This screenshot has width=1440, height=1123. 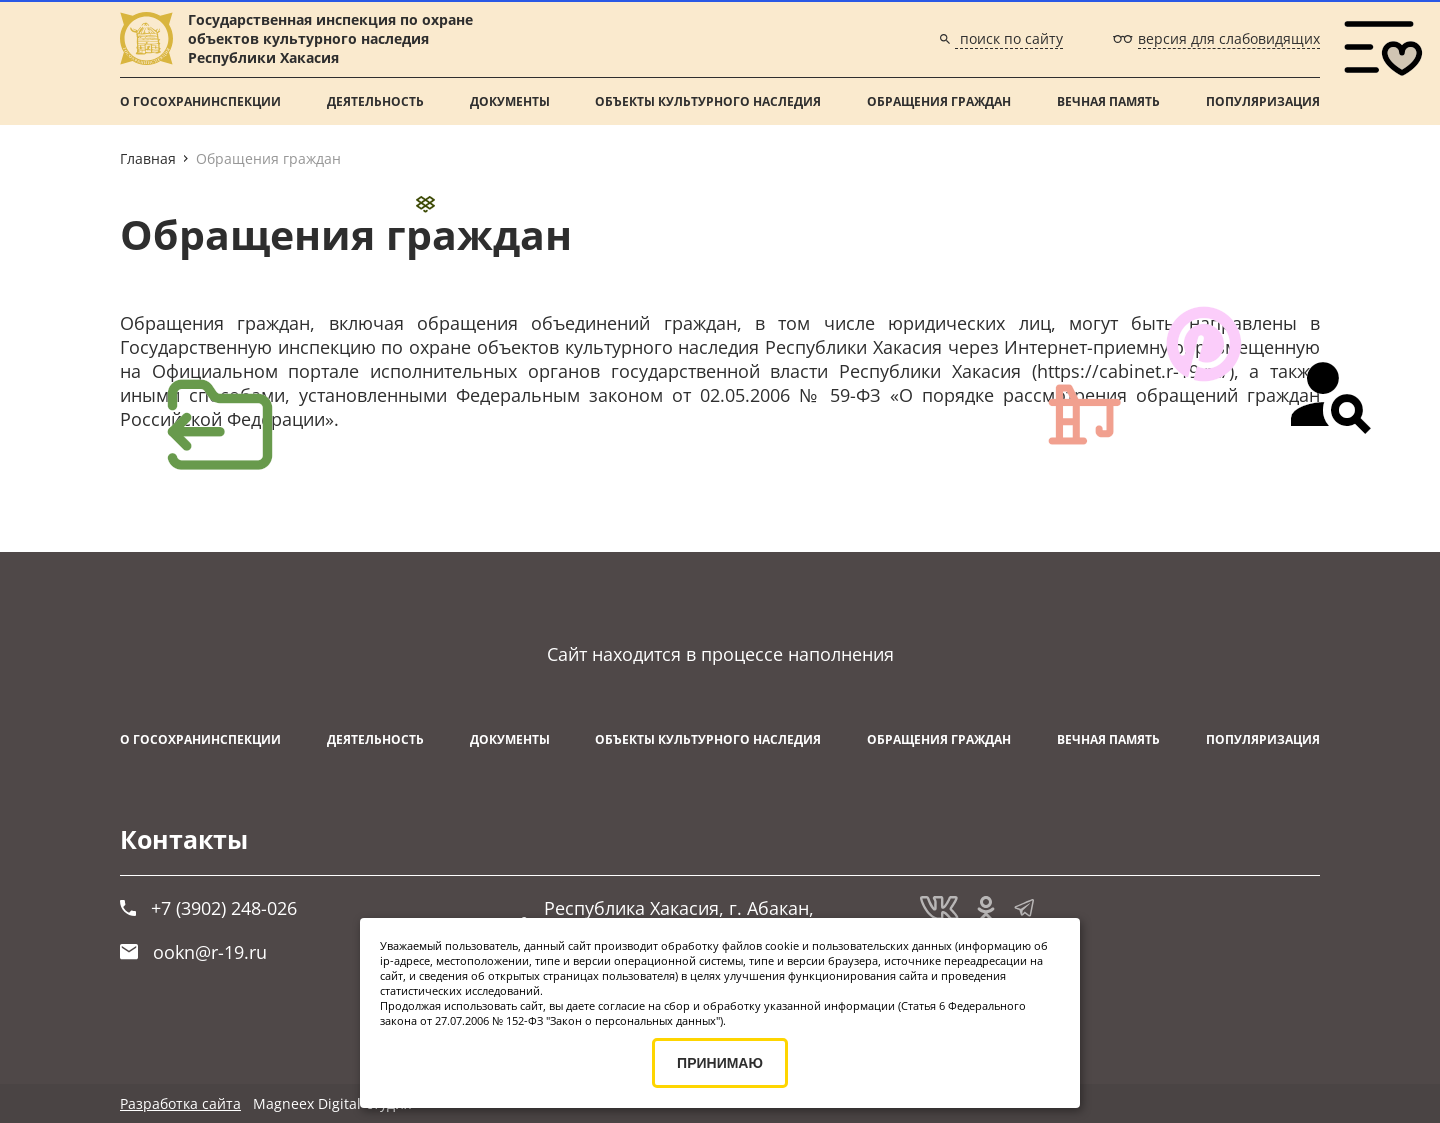 I want to click on open Pinterest app, so click(x=1201, y=344).